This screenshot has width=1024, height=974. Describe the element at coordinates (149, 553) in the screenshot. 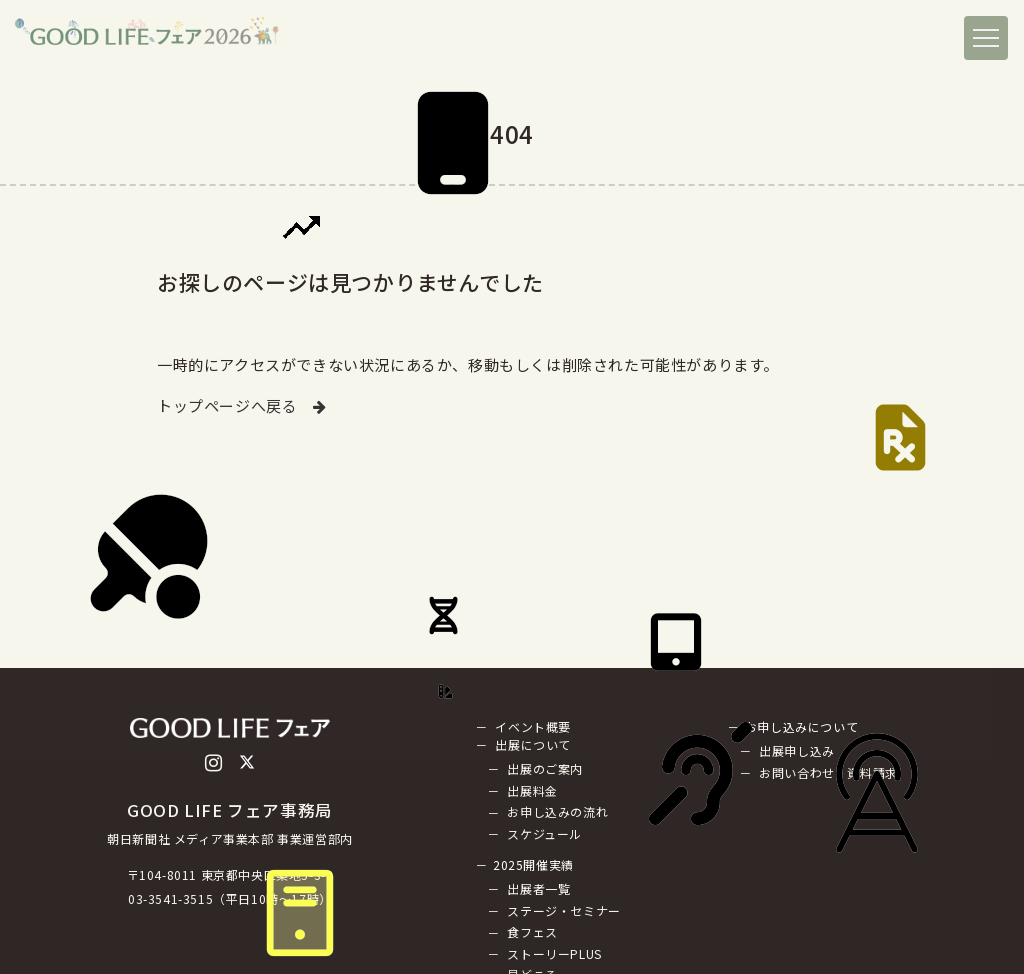

I see `access table tennis or ping pong games` at that location.